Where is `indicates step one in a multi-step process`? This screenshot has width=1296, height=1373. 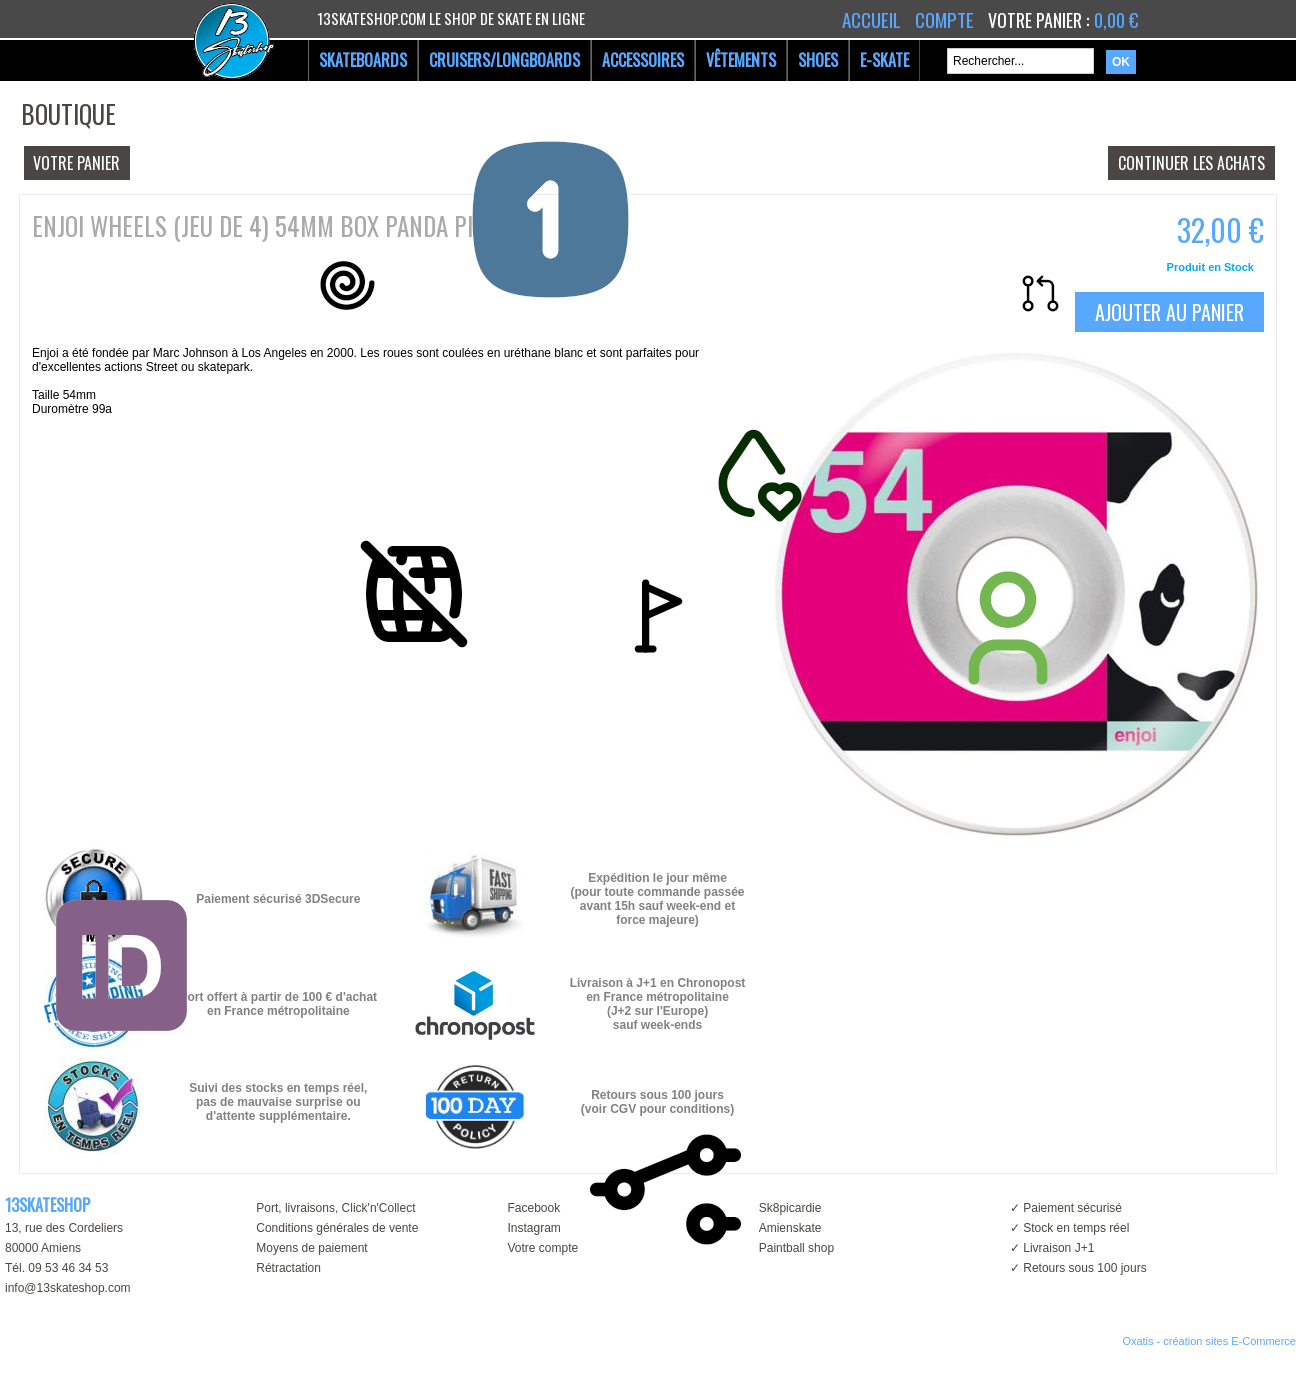
indicates step one in a multi-step process is located at coordinates (550, 219).